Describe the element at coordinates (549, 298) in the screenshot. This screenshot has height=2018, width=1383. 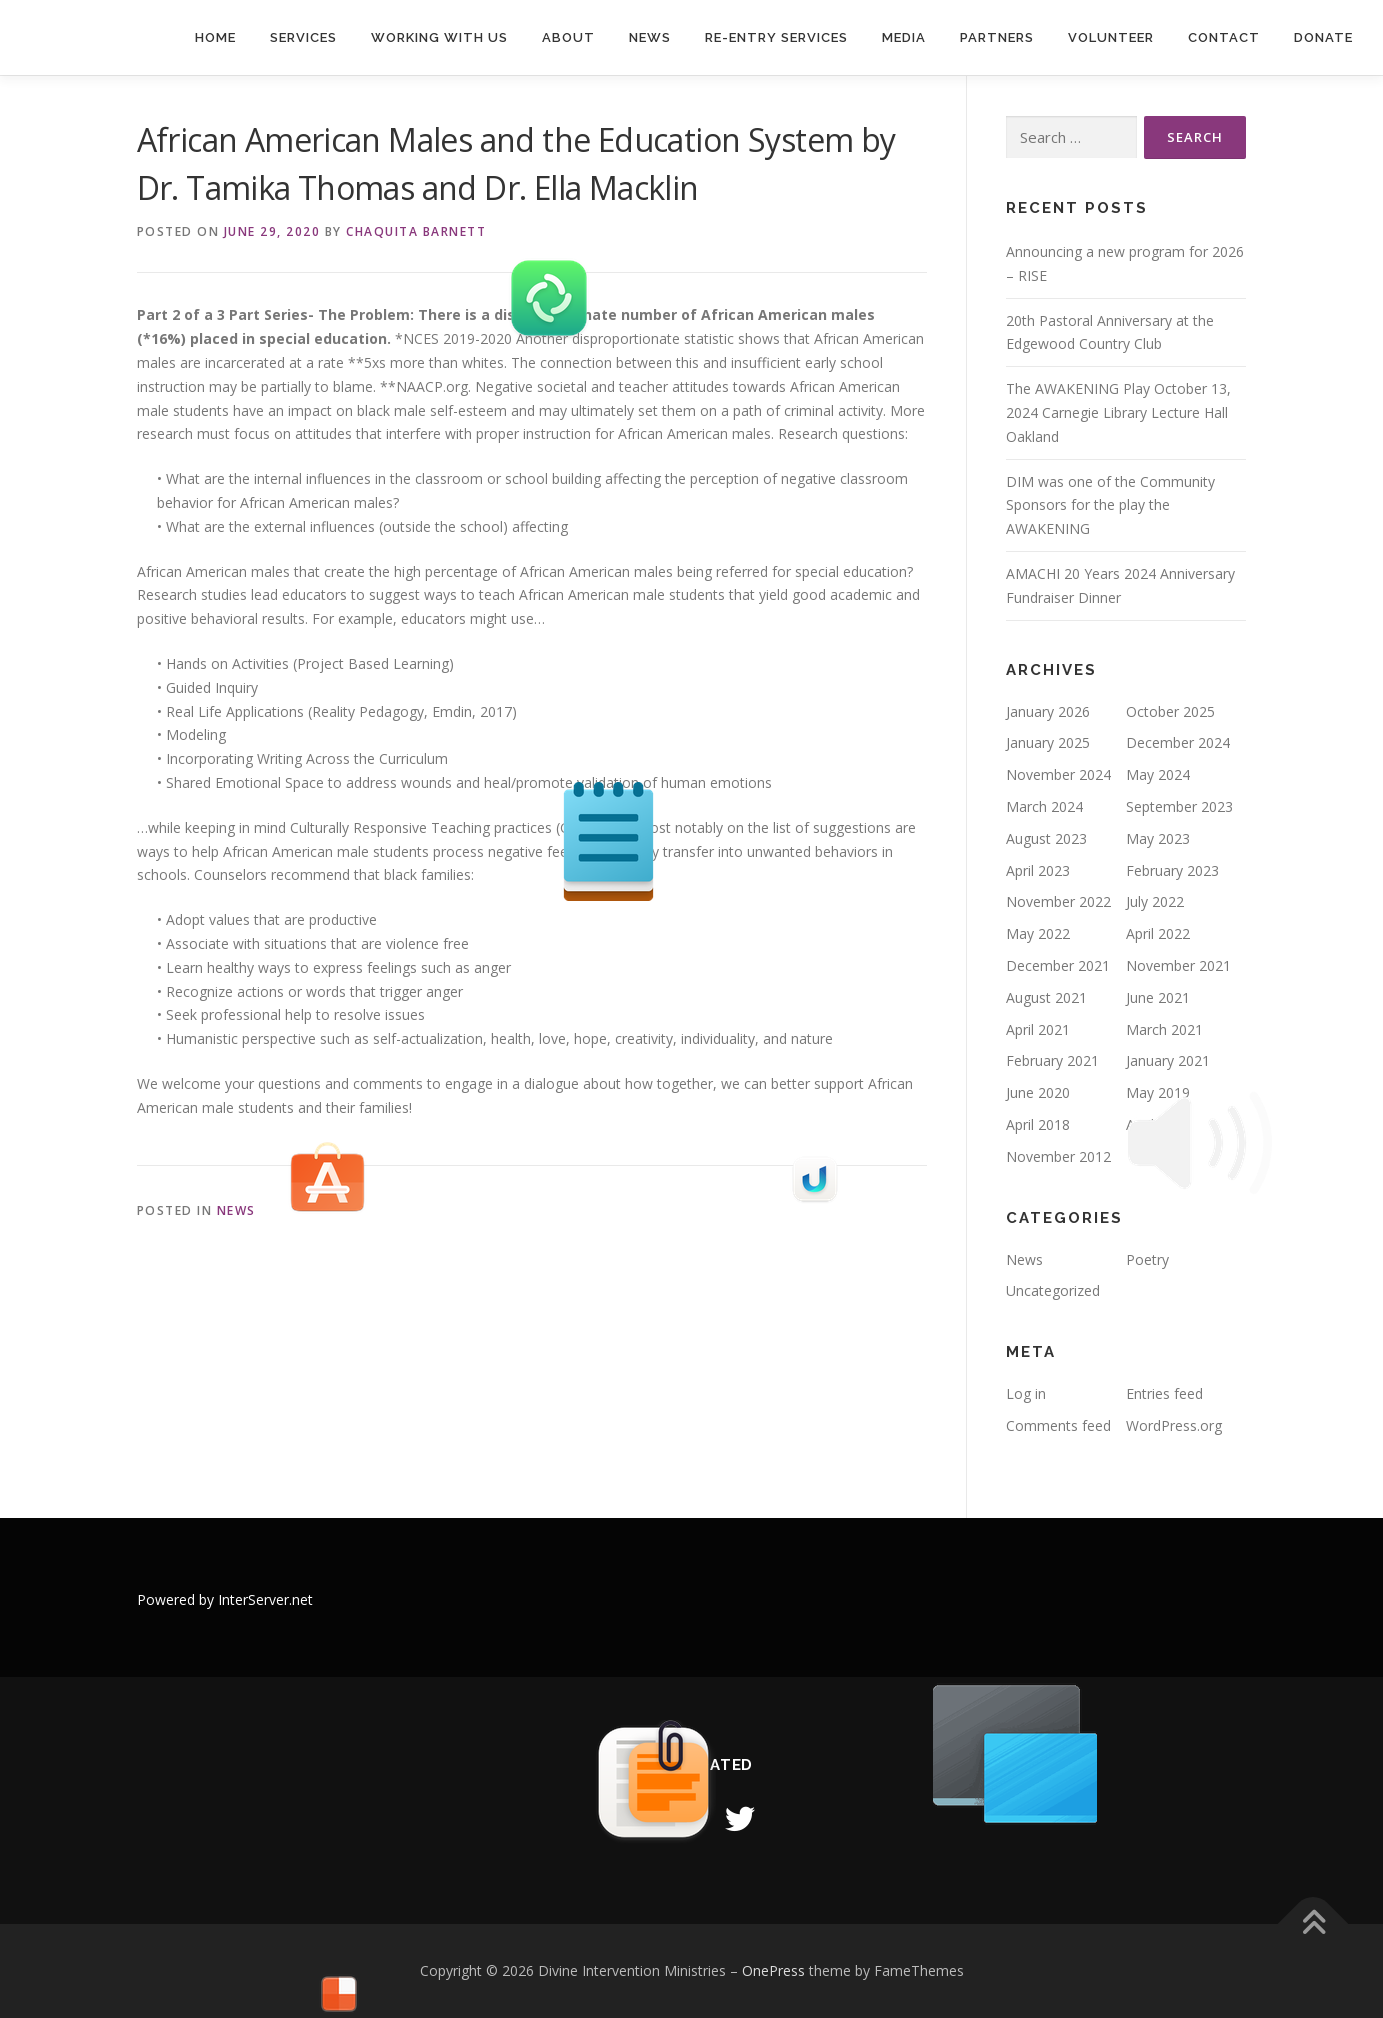
I see `open Element messaging app` at that location.